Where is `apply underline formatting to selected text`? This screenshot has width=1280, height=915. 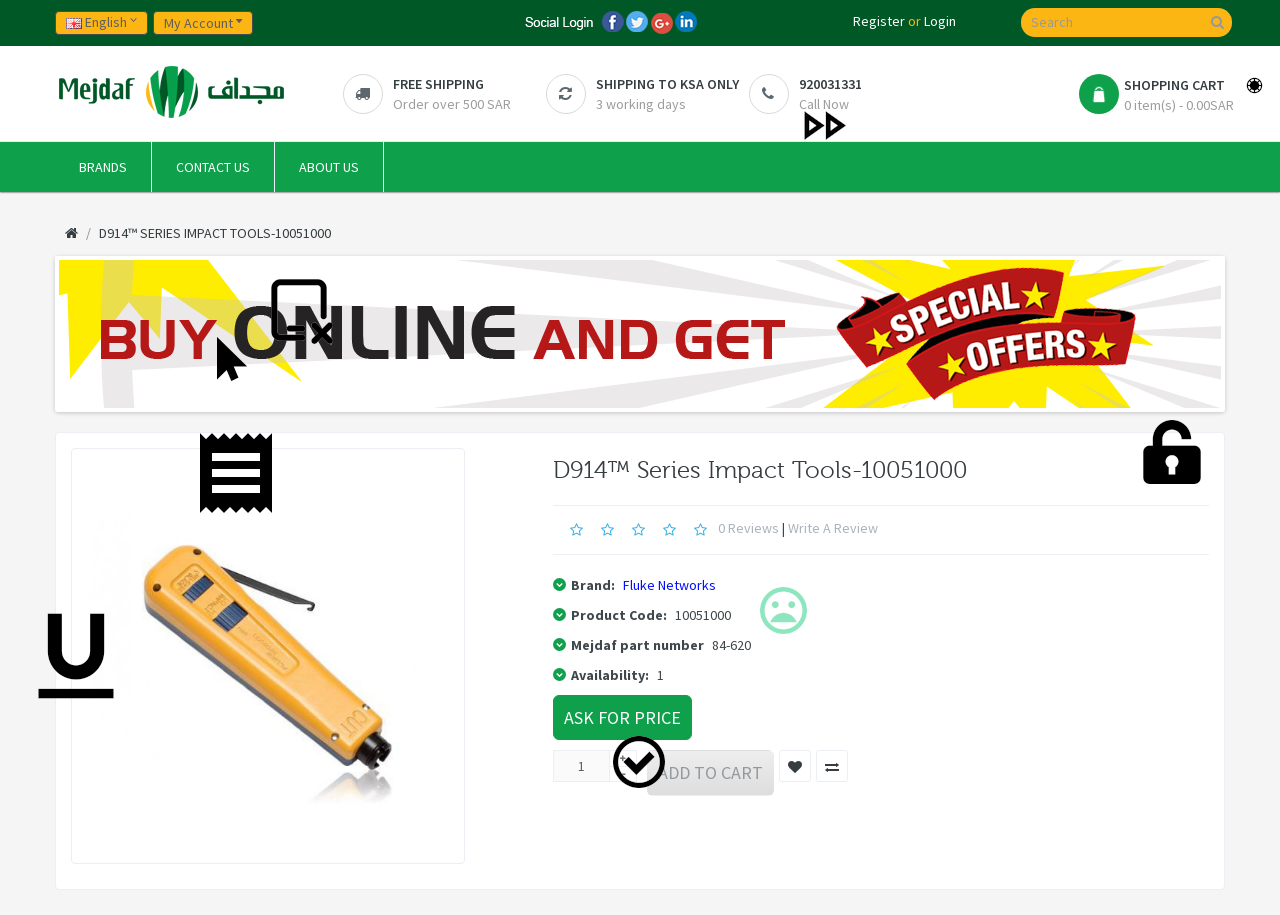 apply underline formatting to selected text is located at coordinates (76, 656).